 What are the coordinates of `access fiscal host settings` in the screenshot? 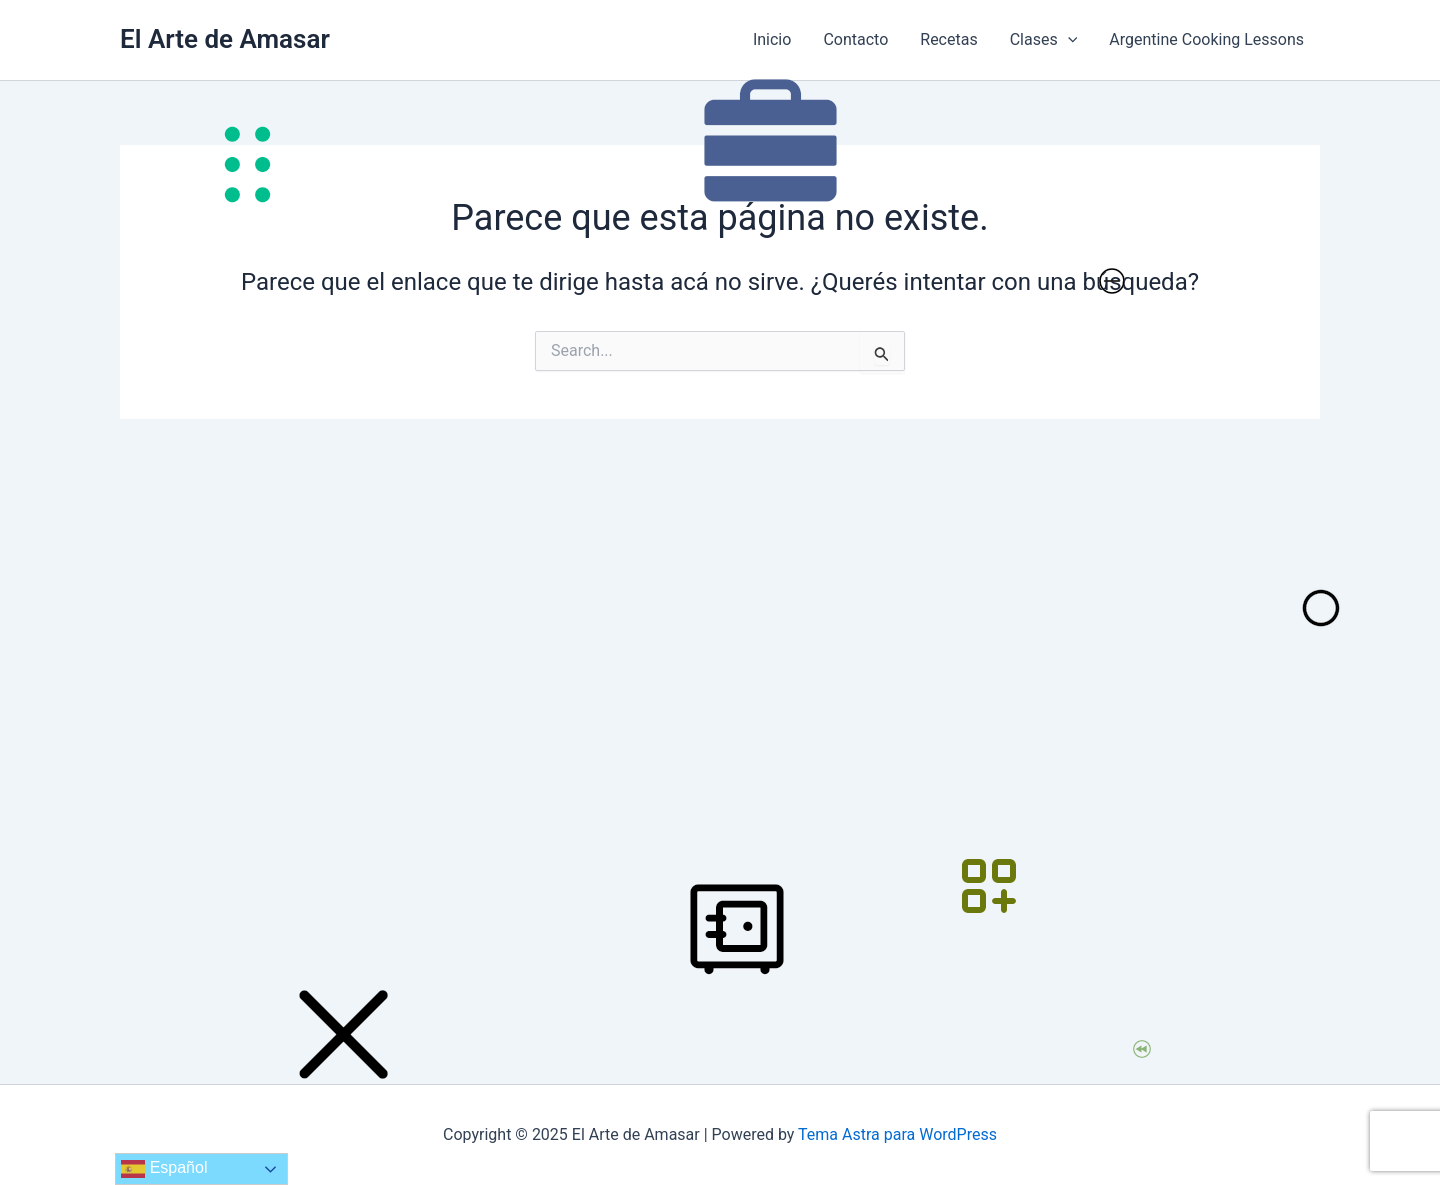 It's located at (737, 931).